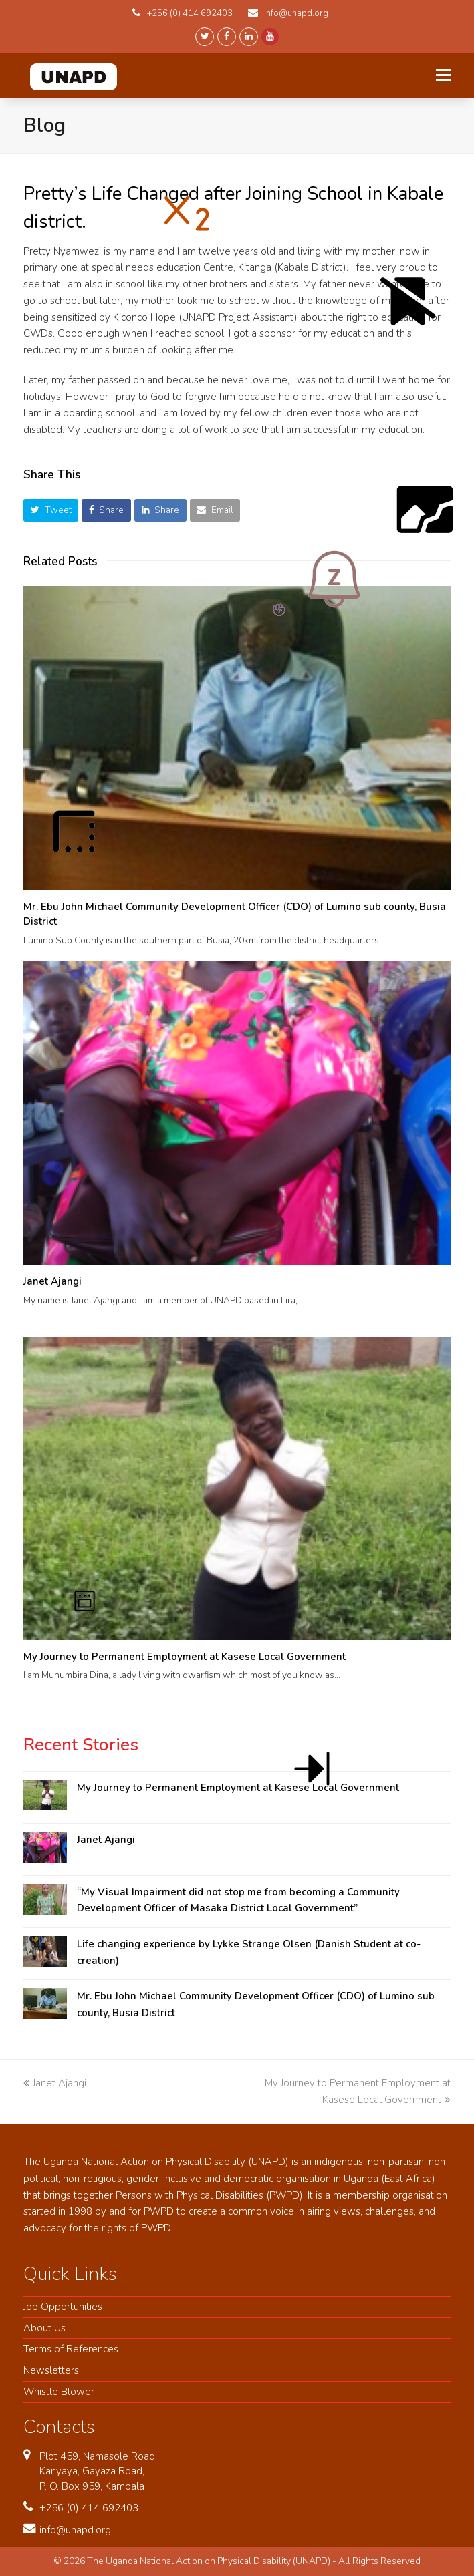  Describe the element at coordinates (312, 1768) in the screenshot. I see `go to end of content or list` at that location.